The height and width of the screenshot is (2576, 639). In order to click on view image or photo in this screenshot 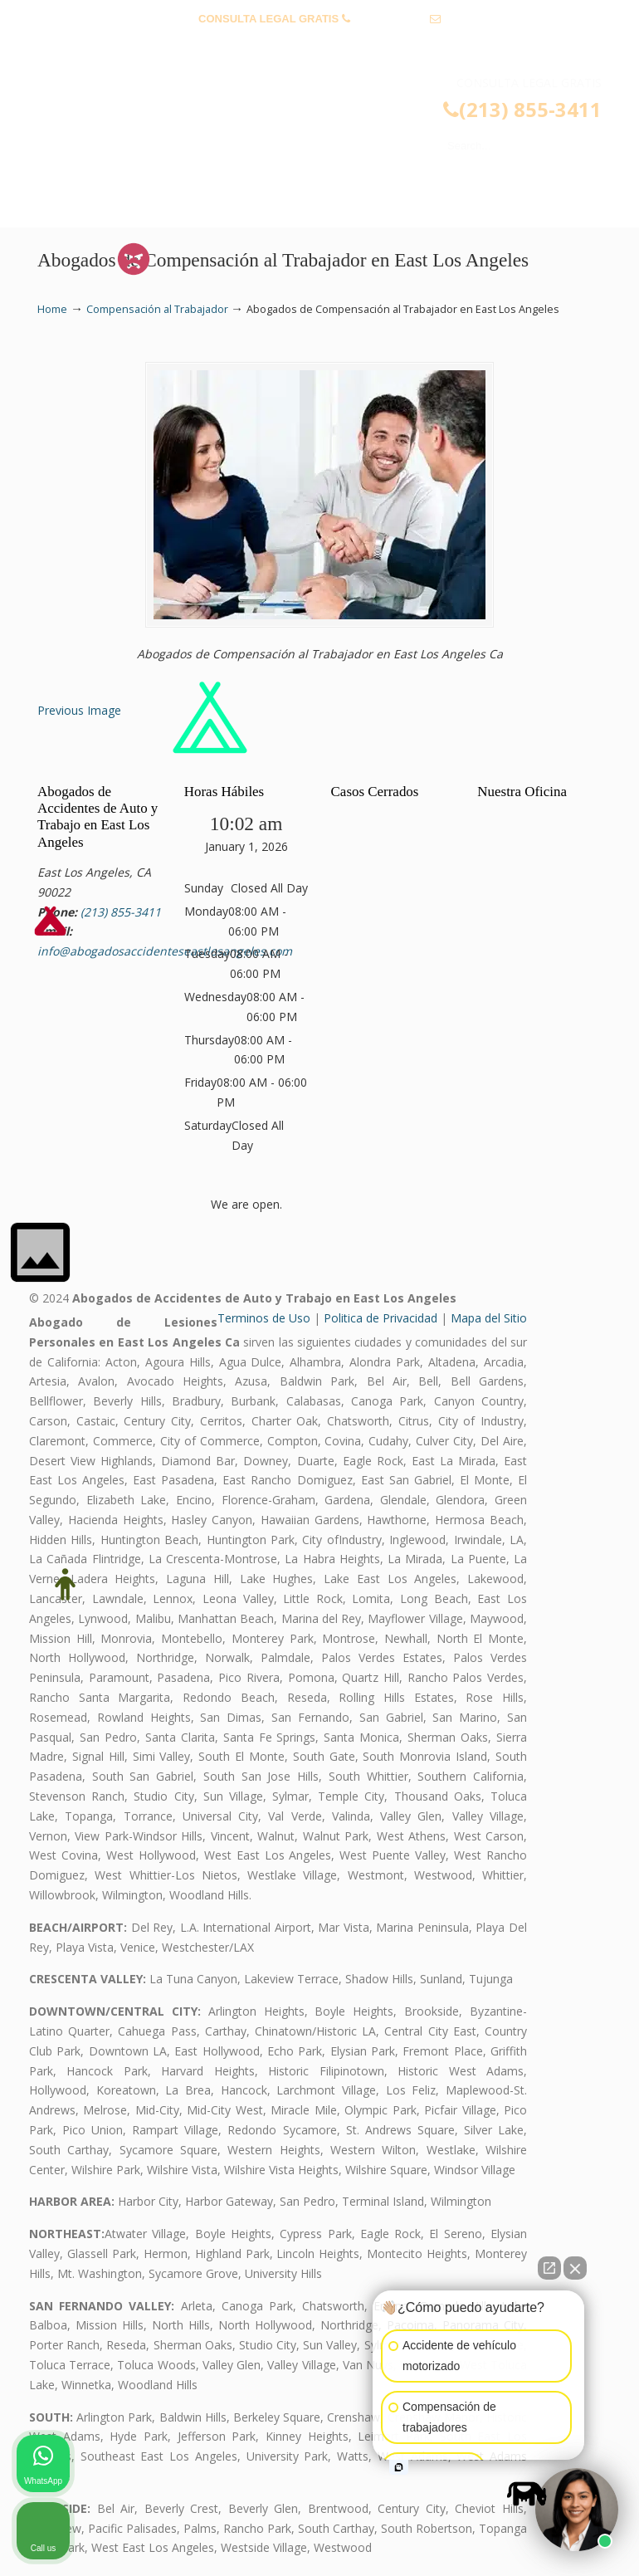, I will do `click(40, 1252)`.